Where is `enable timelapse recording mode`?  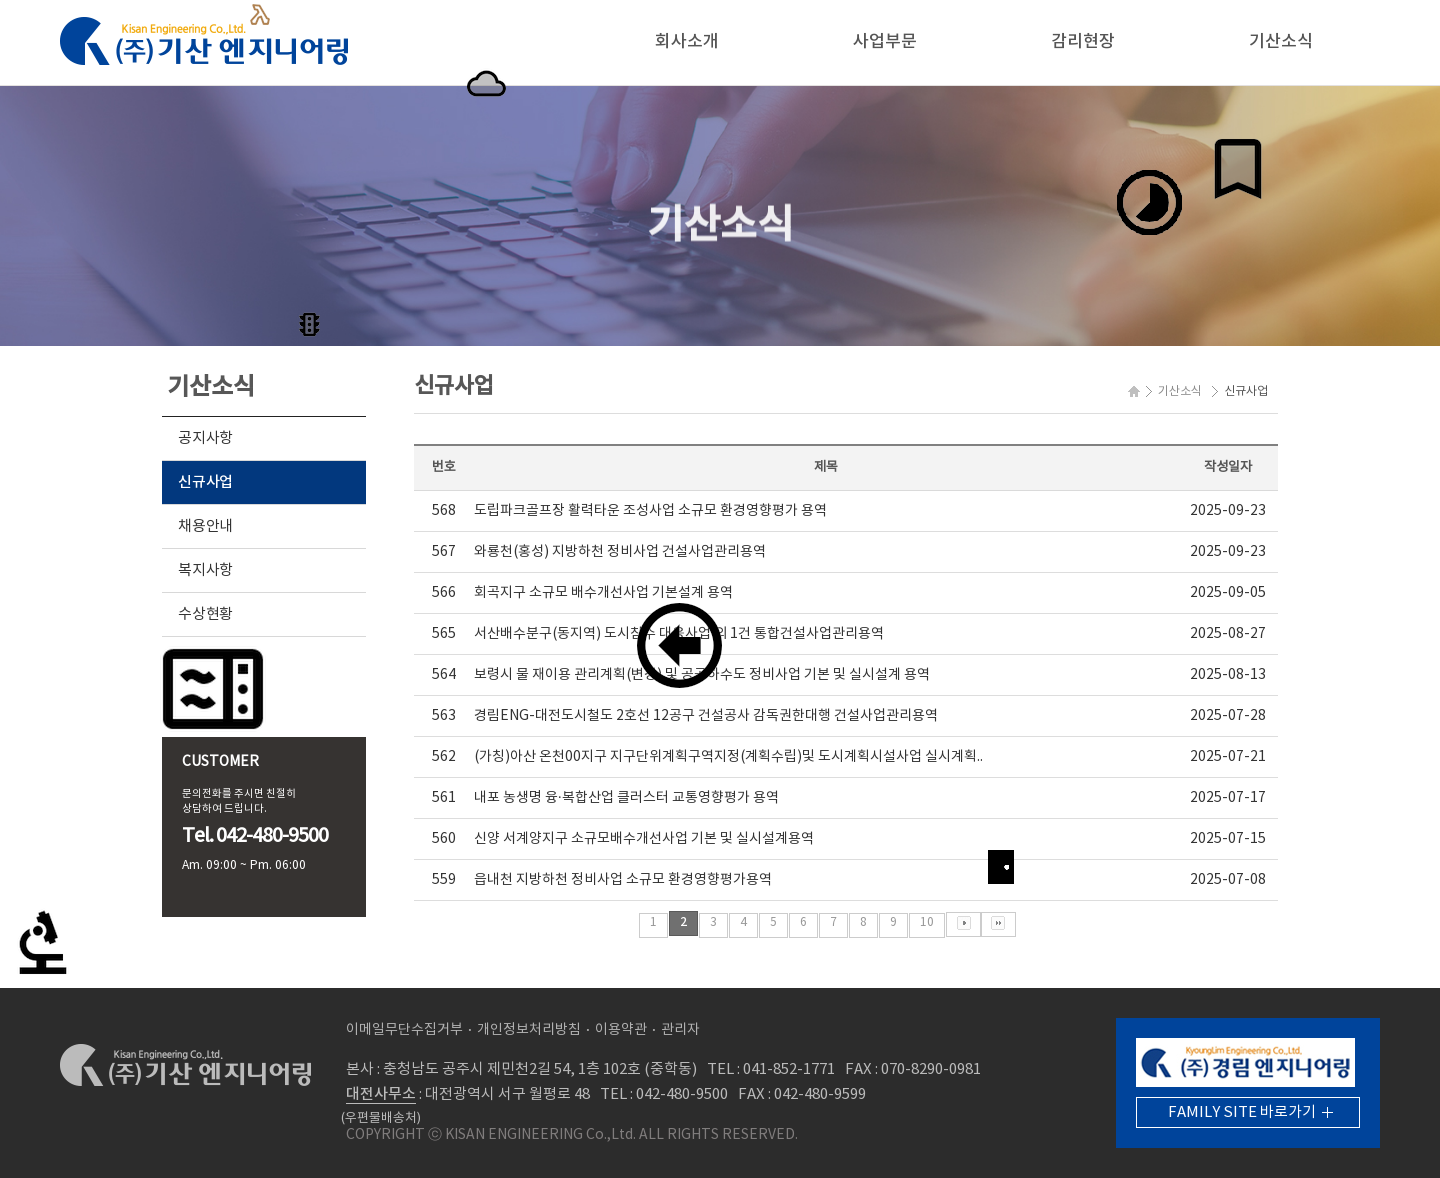 enable timelapse recording mode is located at coordinates (1149, 202).